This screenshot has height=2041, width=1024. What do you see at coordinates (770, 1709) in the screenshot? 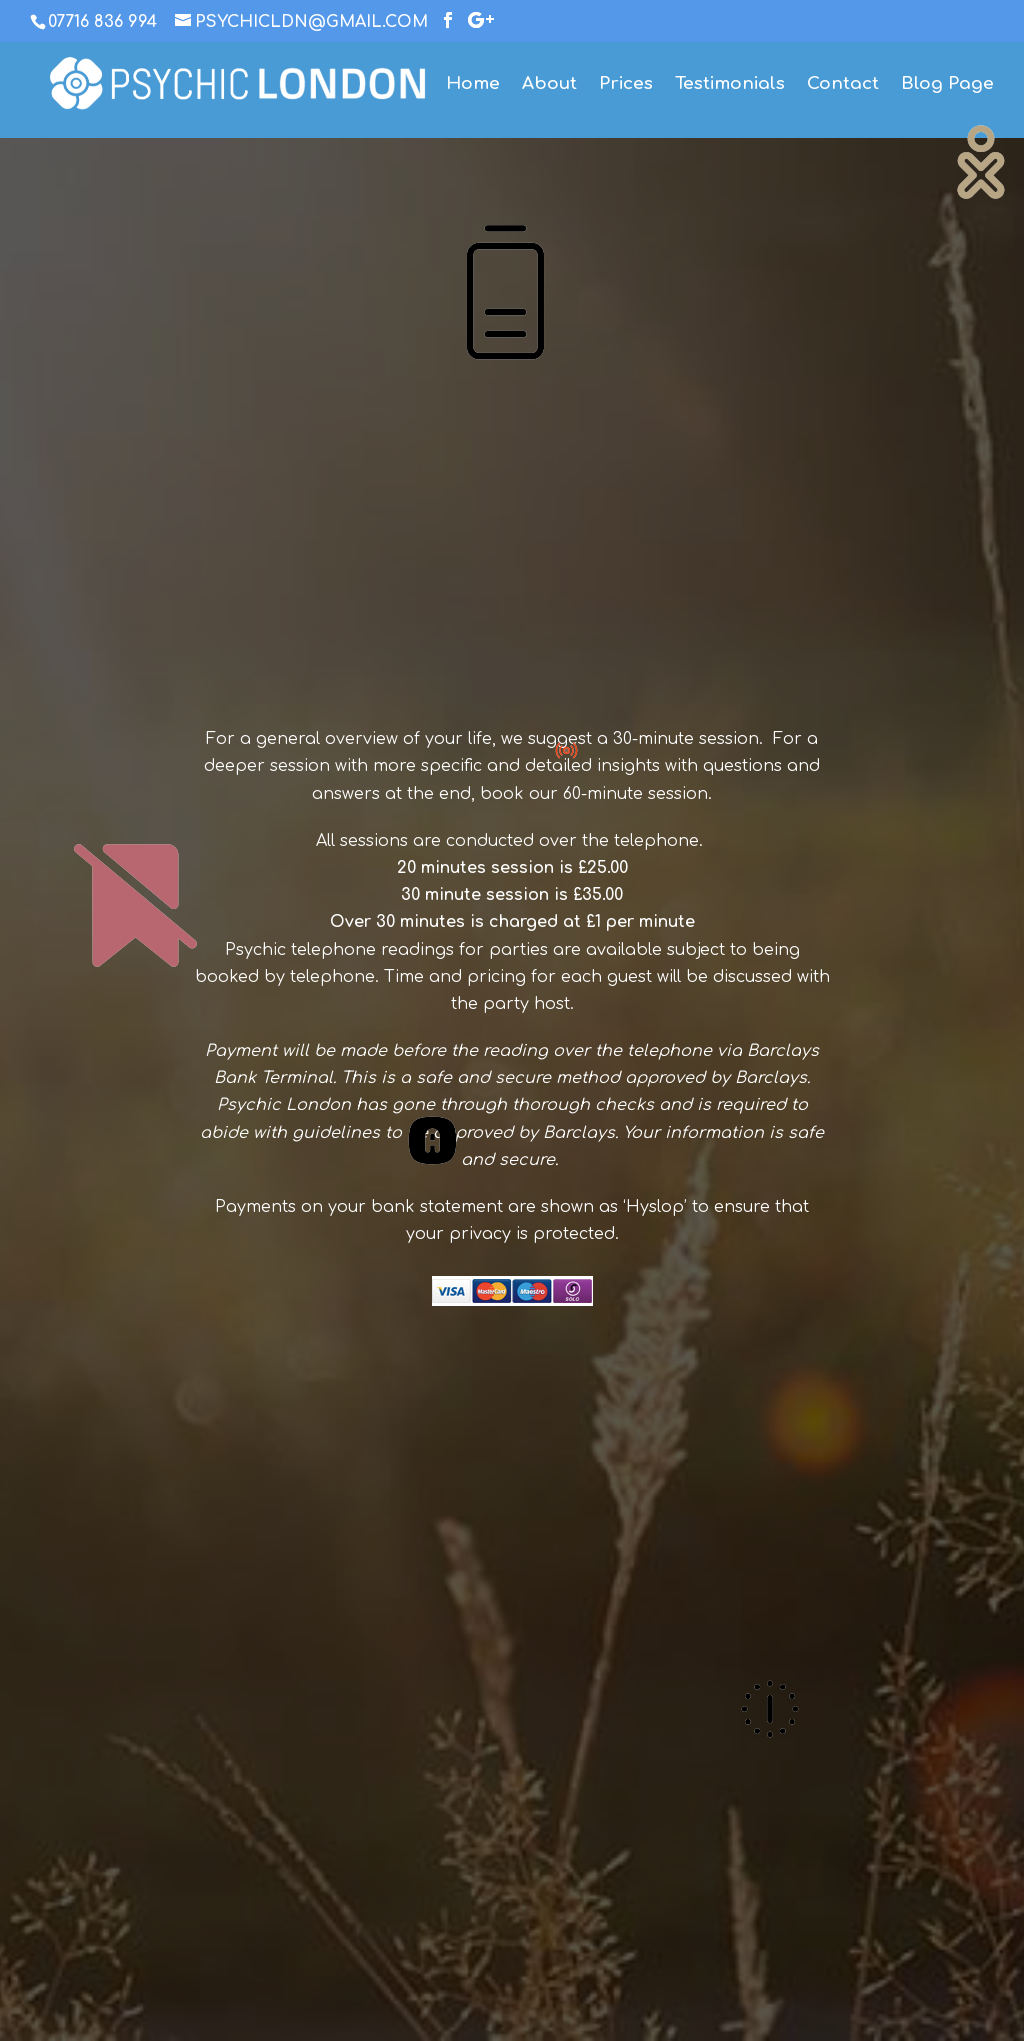
I see `view additional information or details` at bounding box center [770, 1709].